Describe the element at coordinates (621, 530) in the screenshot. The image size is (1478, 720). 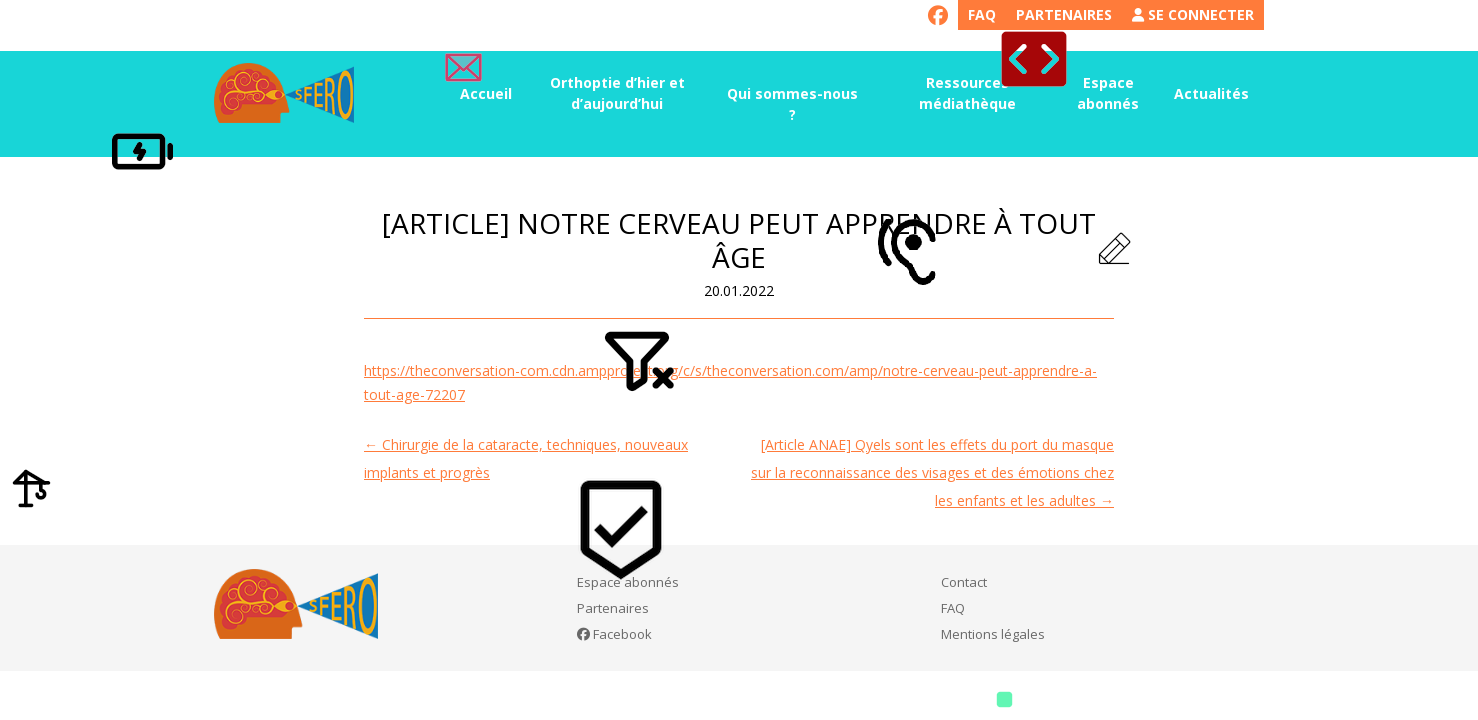
I see `mark a location as visited` at that location.